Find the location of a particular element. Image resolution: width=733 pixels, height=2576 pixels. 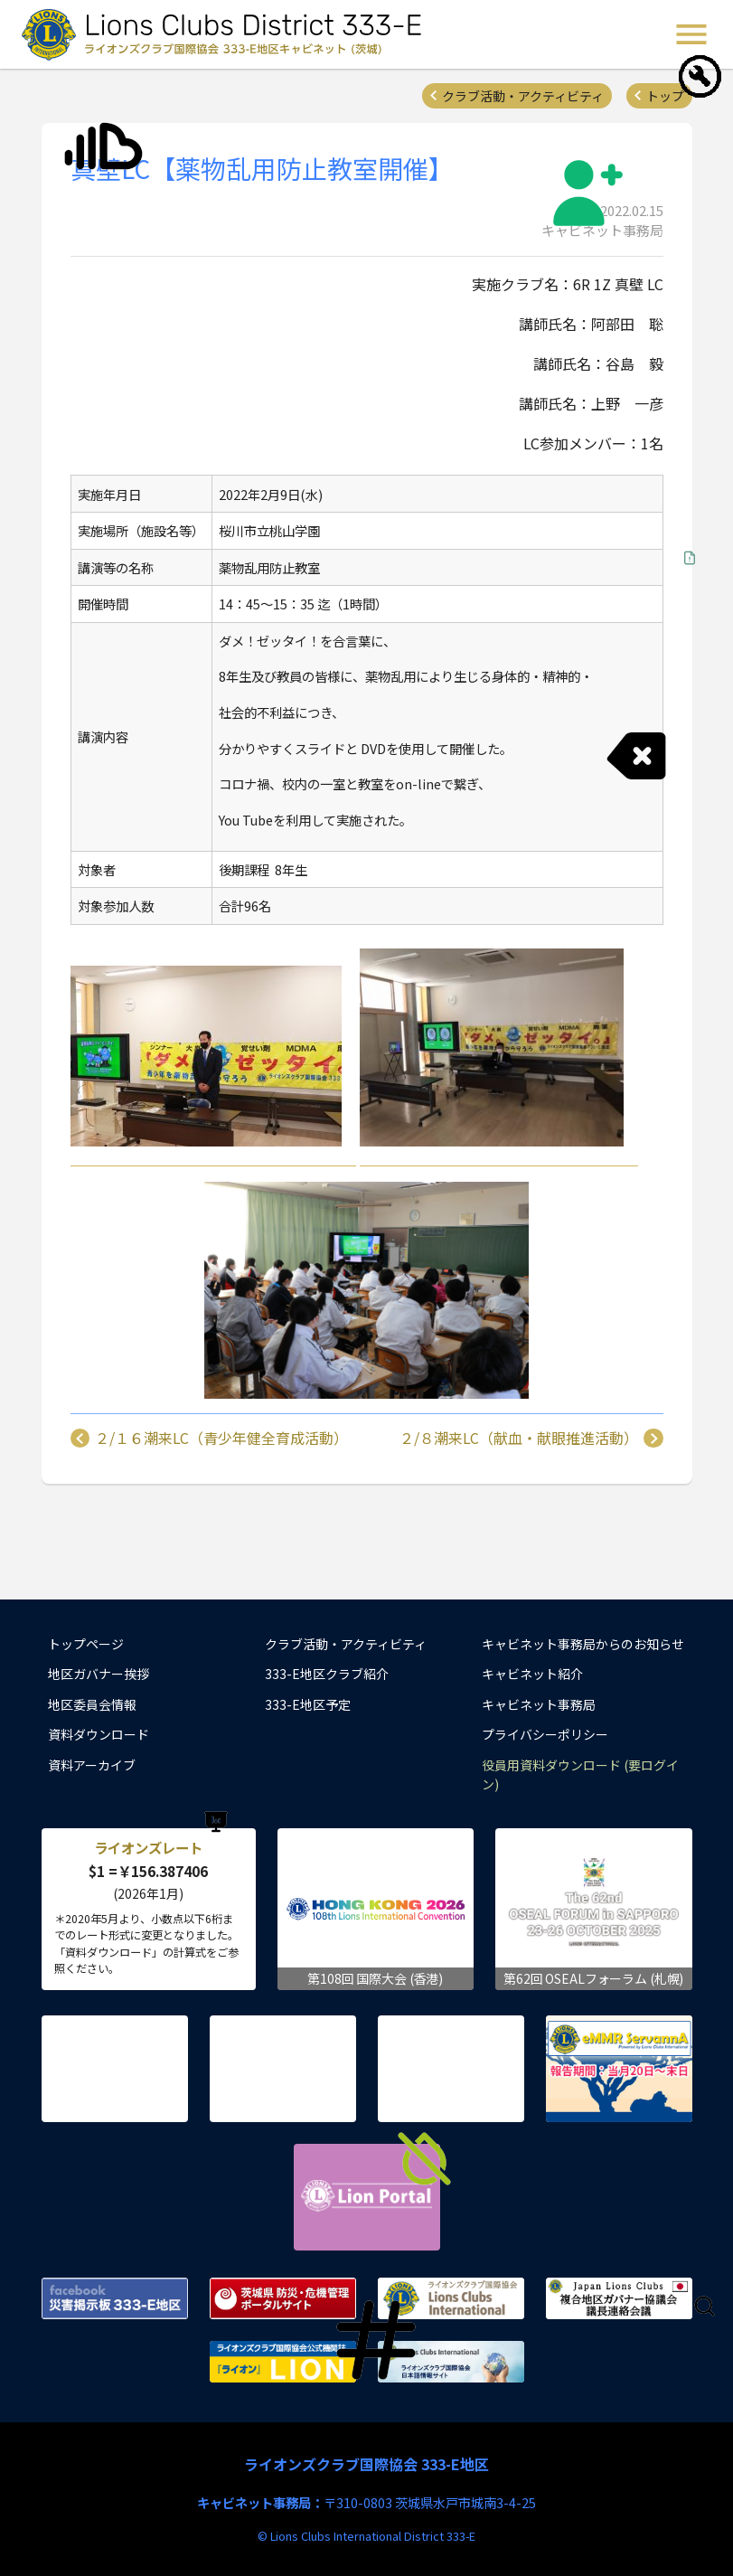

access settings or configuration options is located at coordinates (700, 76).